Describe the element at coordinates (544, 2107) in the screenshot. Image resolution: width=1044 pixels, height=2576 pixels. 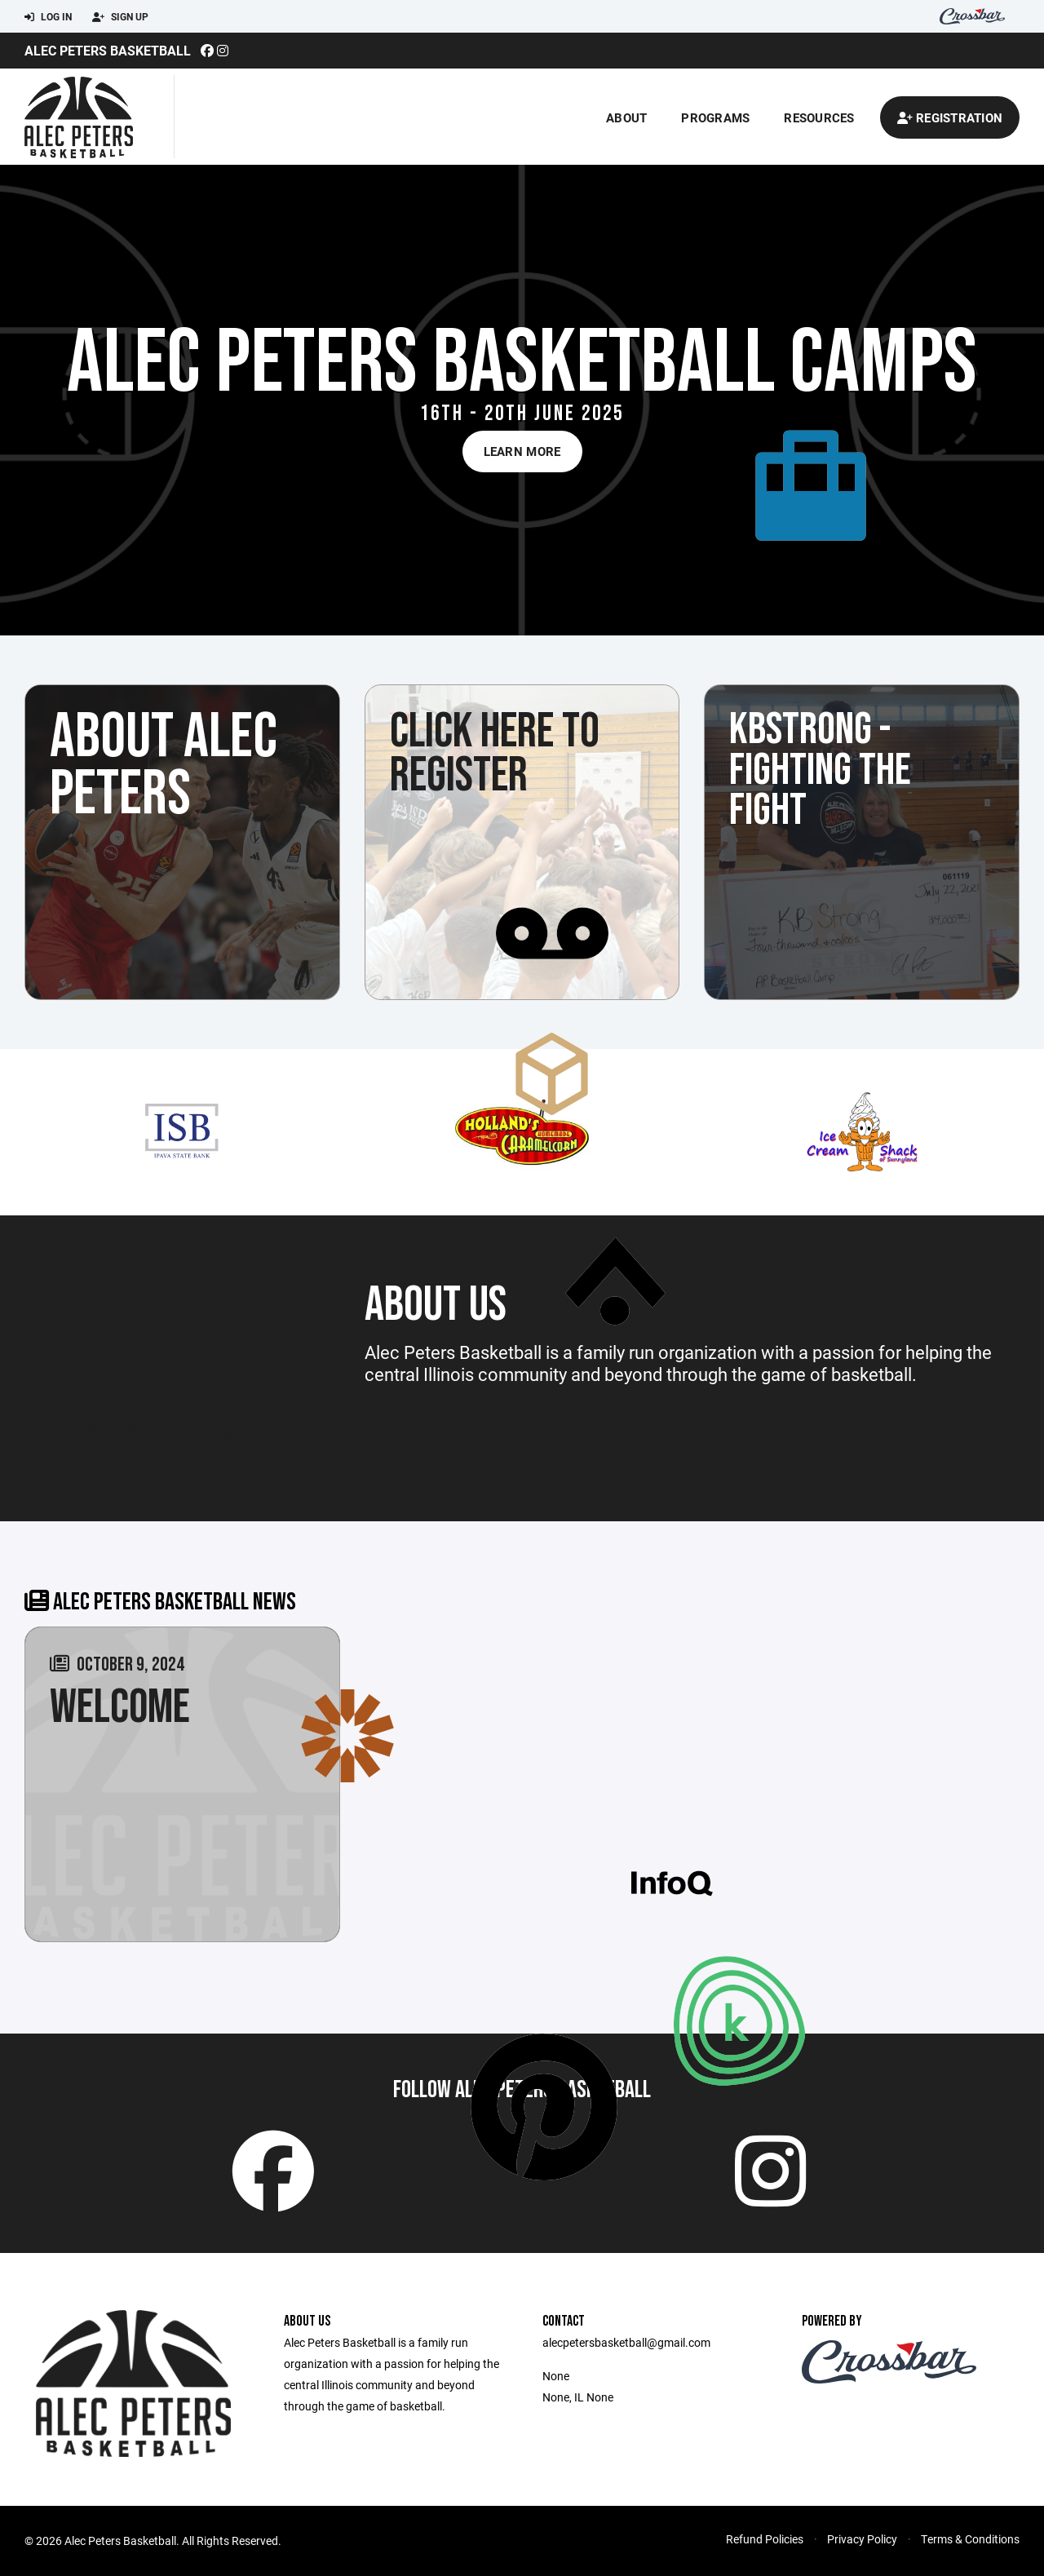
I see `open Pinterest app` at that location.